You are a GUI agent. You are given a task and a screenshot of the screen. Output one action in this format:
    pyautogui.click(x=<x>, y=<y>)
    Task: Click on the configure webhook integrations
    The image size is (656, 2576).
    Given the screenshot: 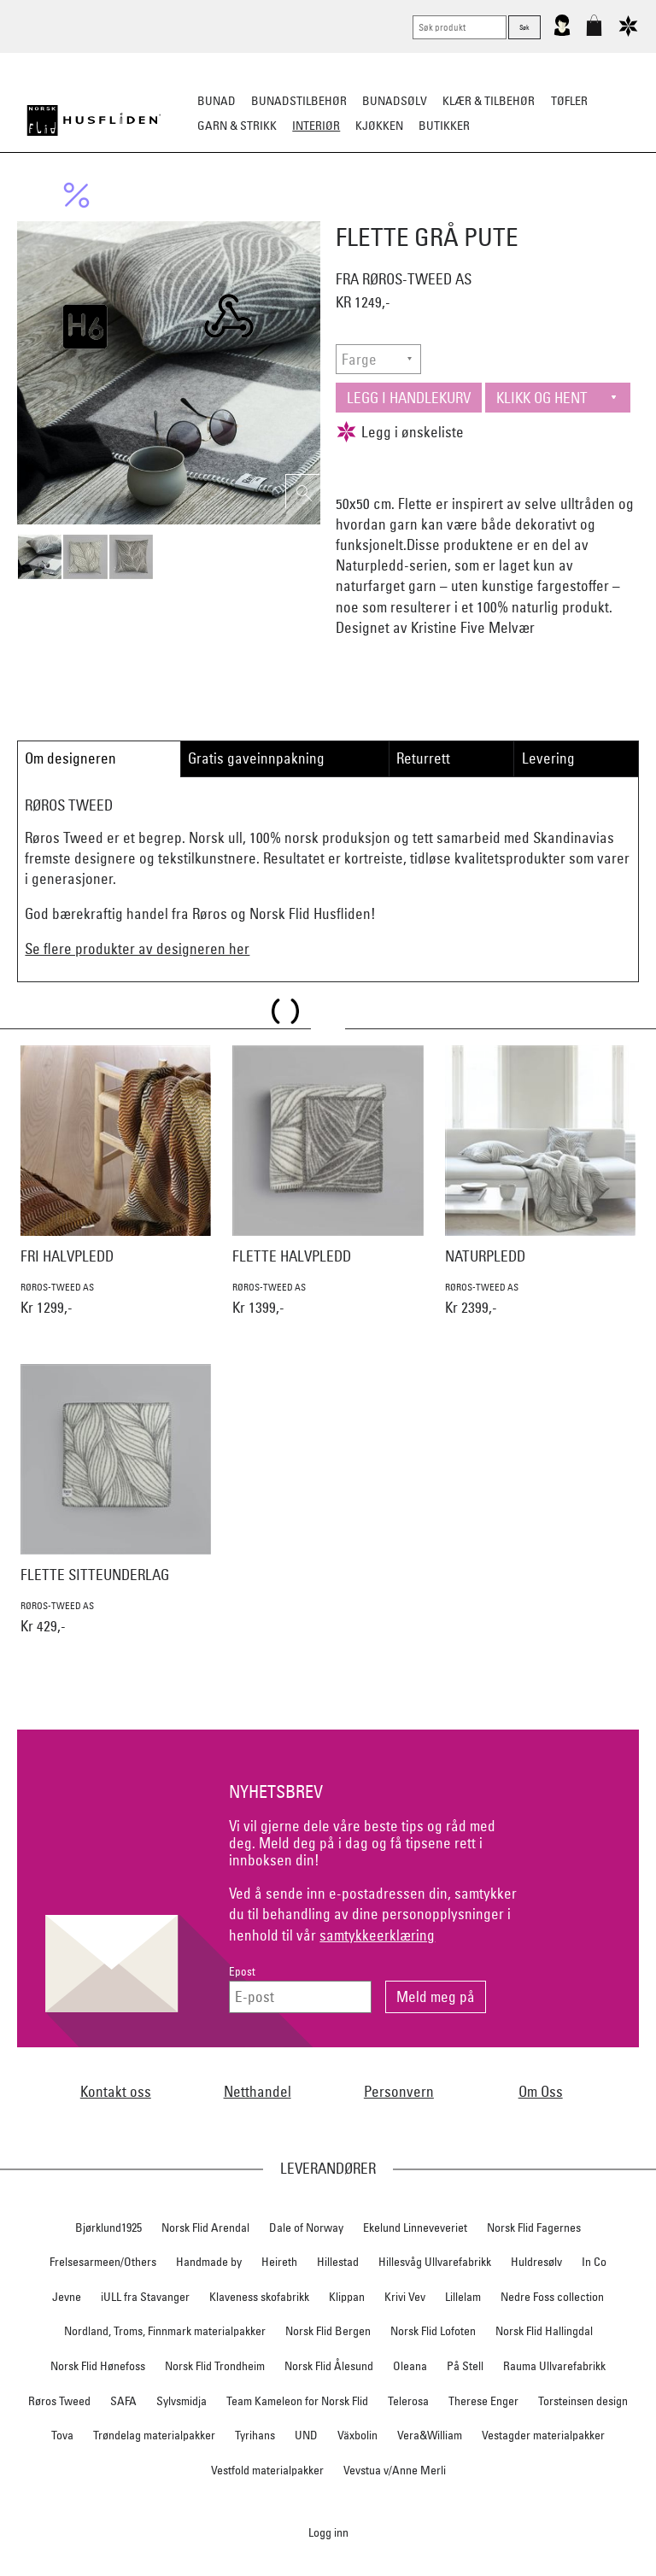 What is the action you would take?
    pyautogui.click(x=229, y=319)
    